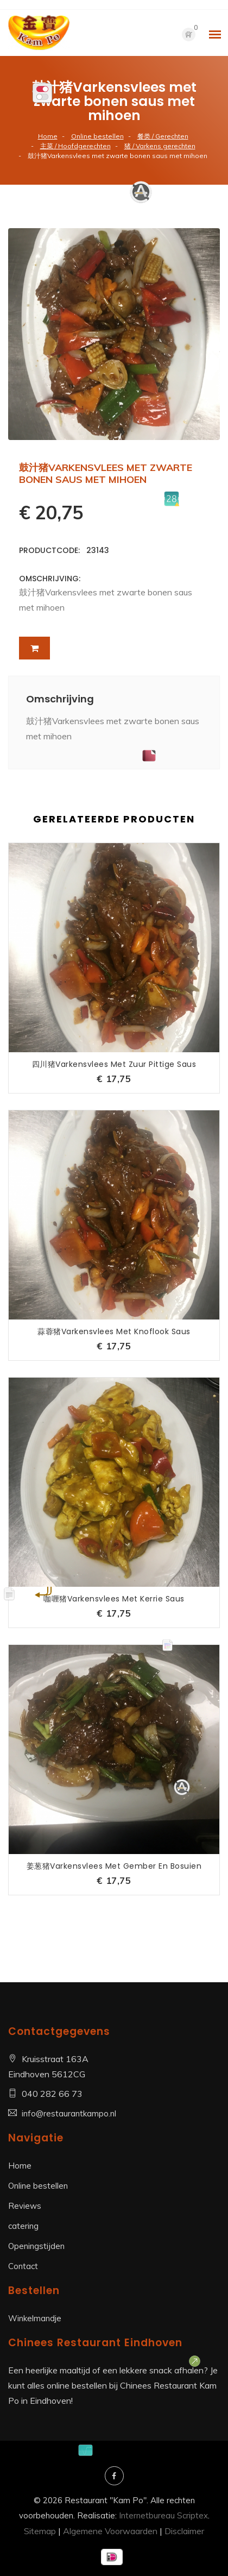 This screenshot has height=2576, width=228. Describe the element at coordinates (172, 499) in the screenshot. I see `indicates an upcoming appointment or event` at that location.